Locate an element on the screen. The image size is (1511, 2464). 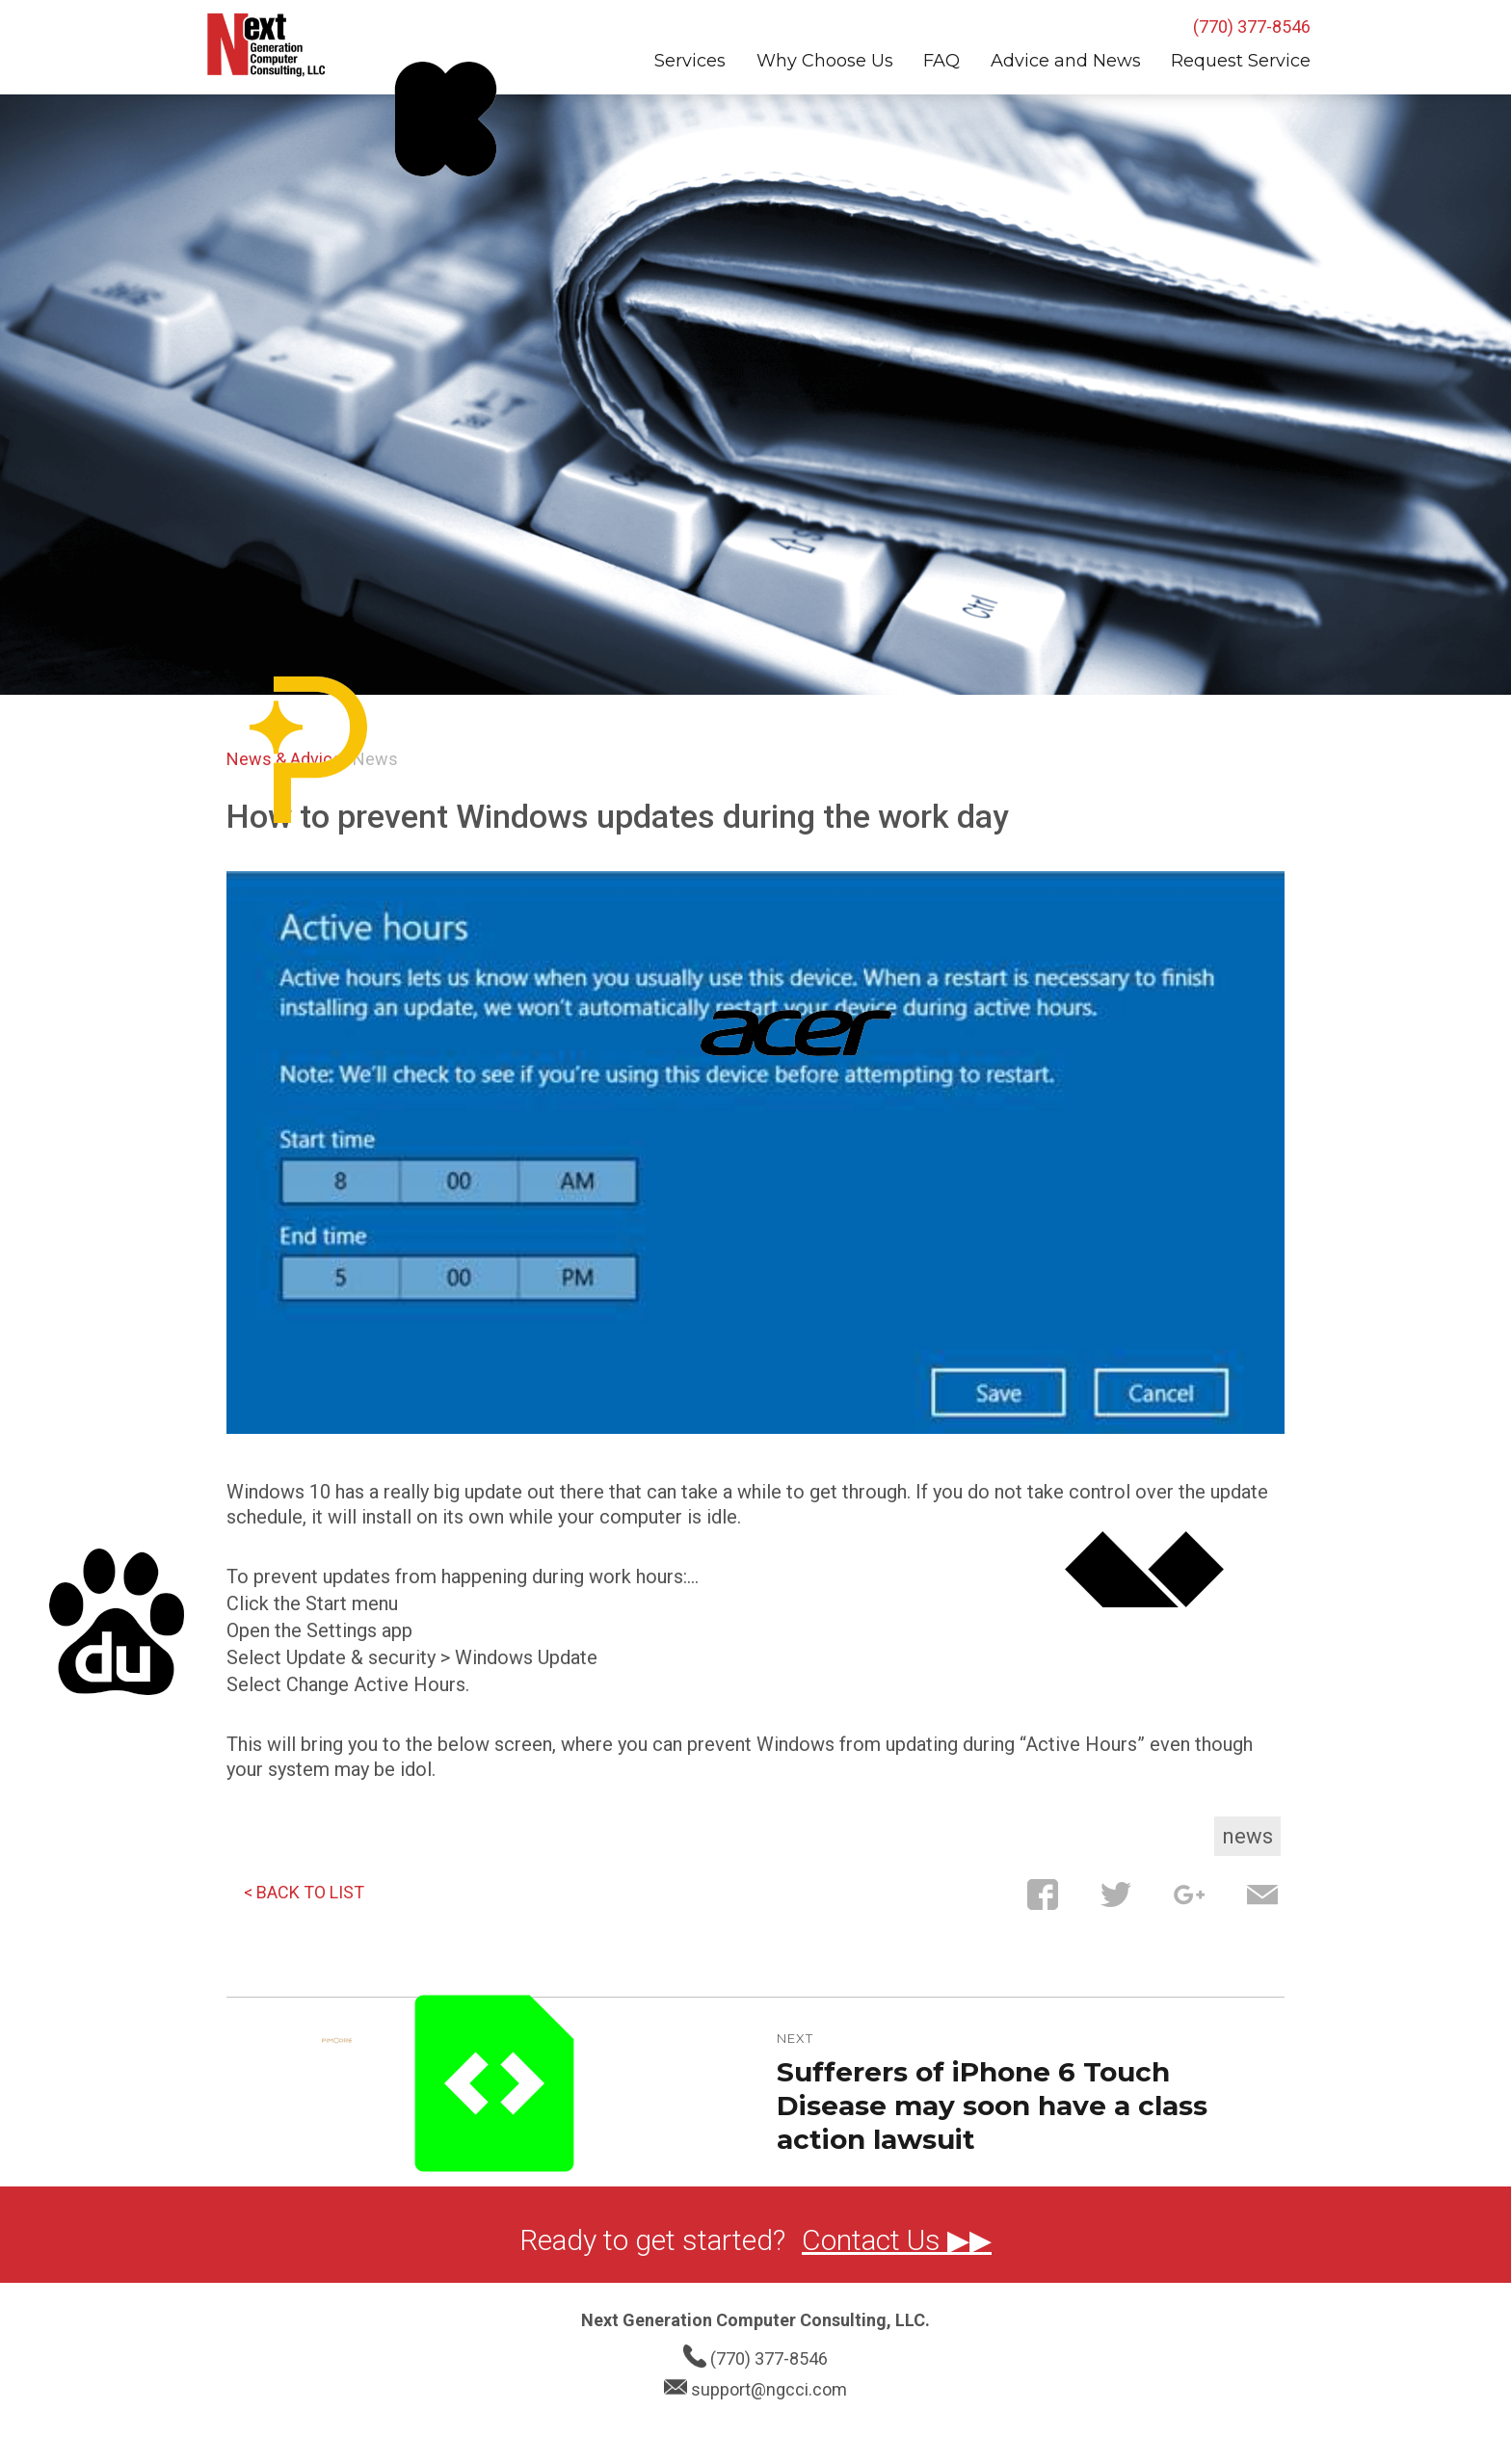
open Baidu search engine is located at coordinates (117, 1622).